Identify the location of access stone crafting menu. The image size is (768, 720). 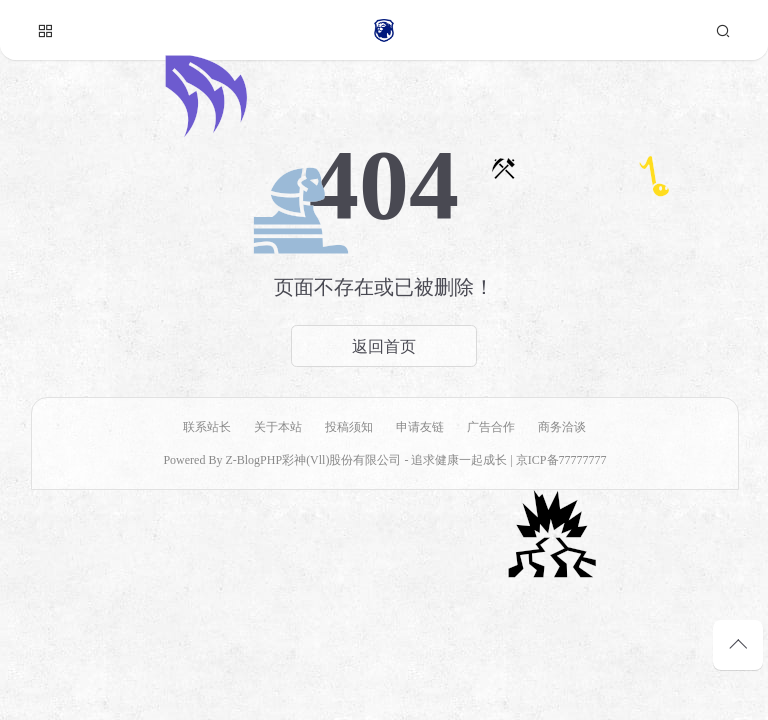
(503, 168).